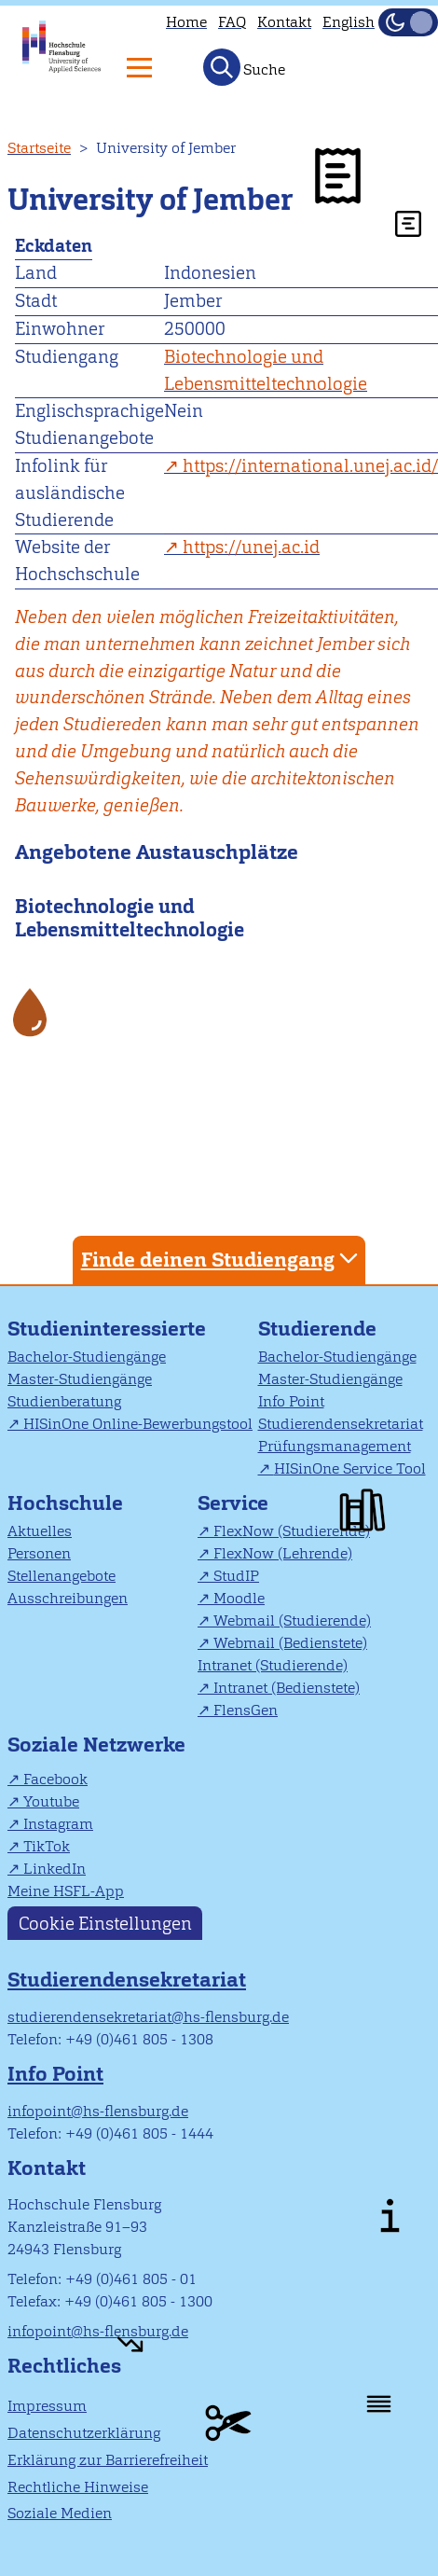 This screenshot has width=438, height=2576. What do you see at coordinates (337, 175) in the screenshot?
I see `view receipt or transaction details` at bounding box center [337, 175].